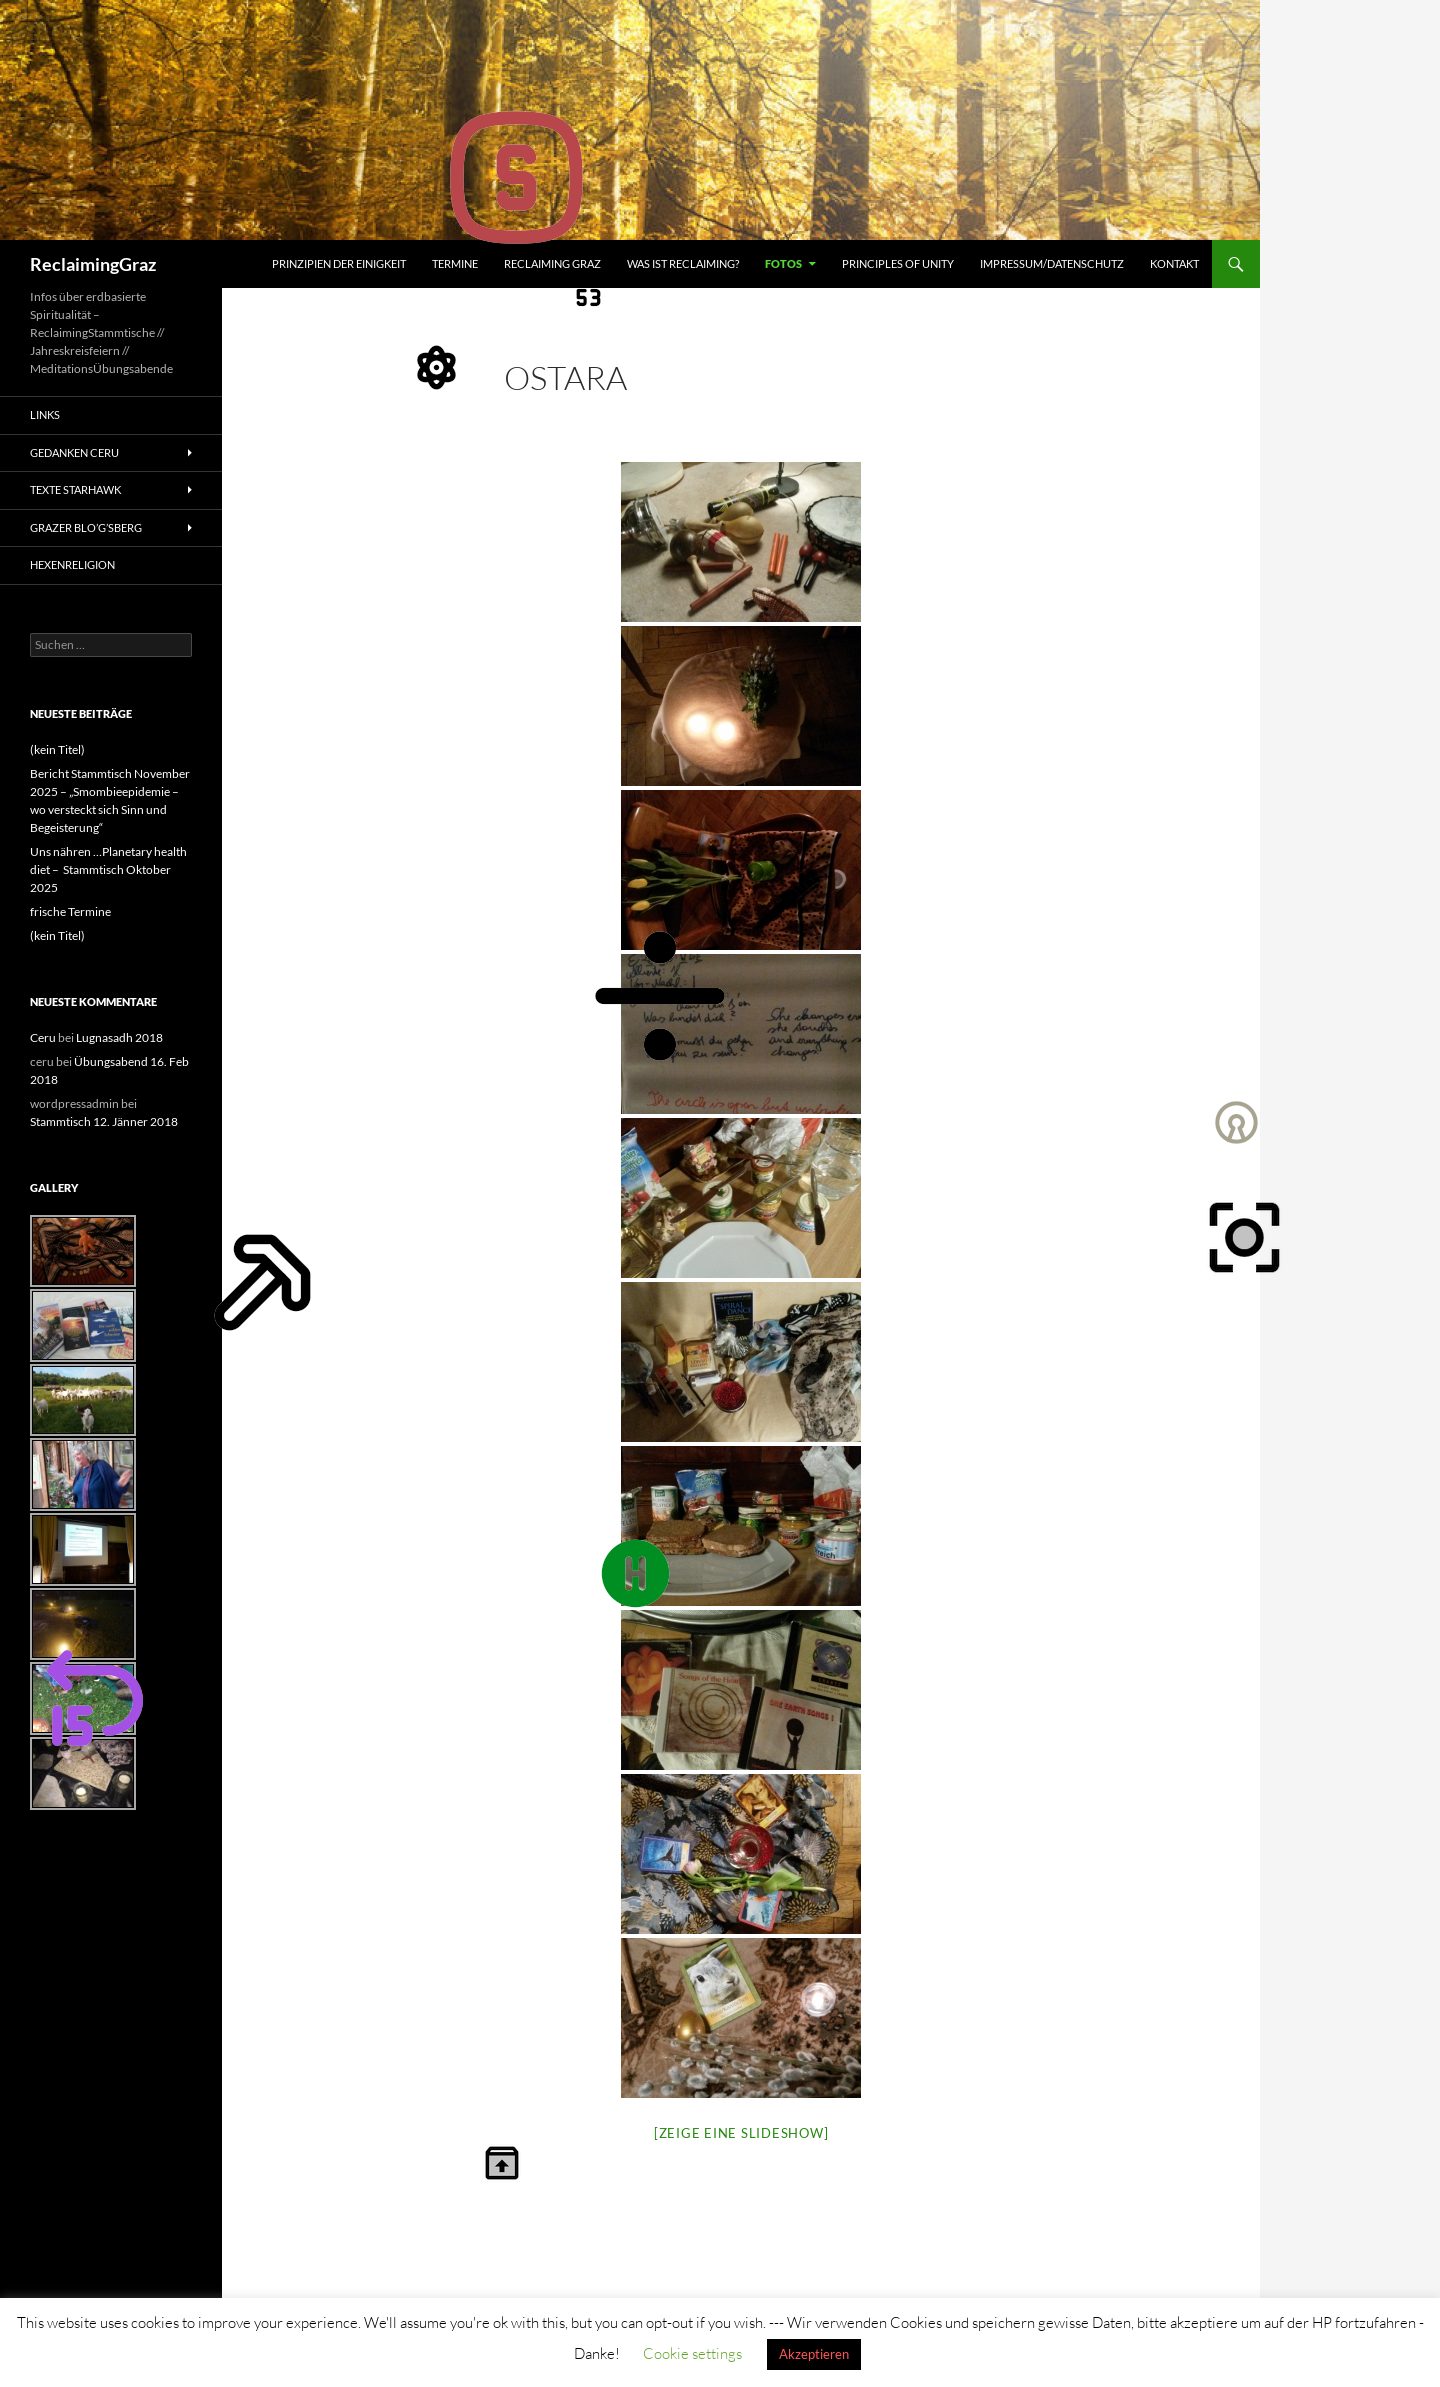  What do you see at coordinates (92, 1700) in the screenshot?
I see `skip back 15 seconds in media playback` at bounding box center [92, 1700].